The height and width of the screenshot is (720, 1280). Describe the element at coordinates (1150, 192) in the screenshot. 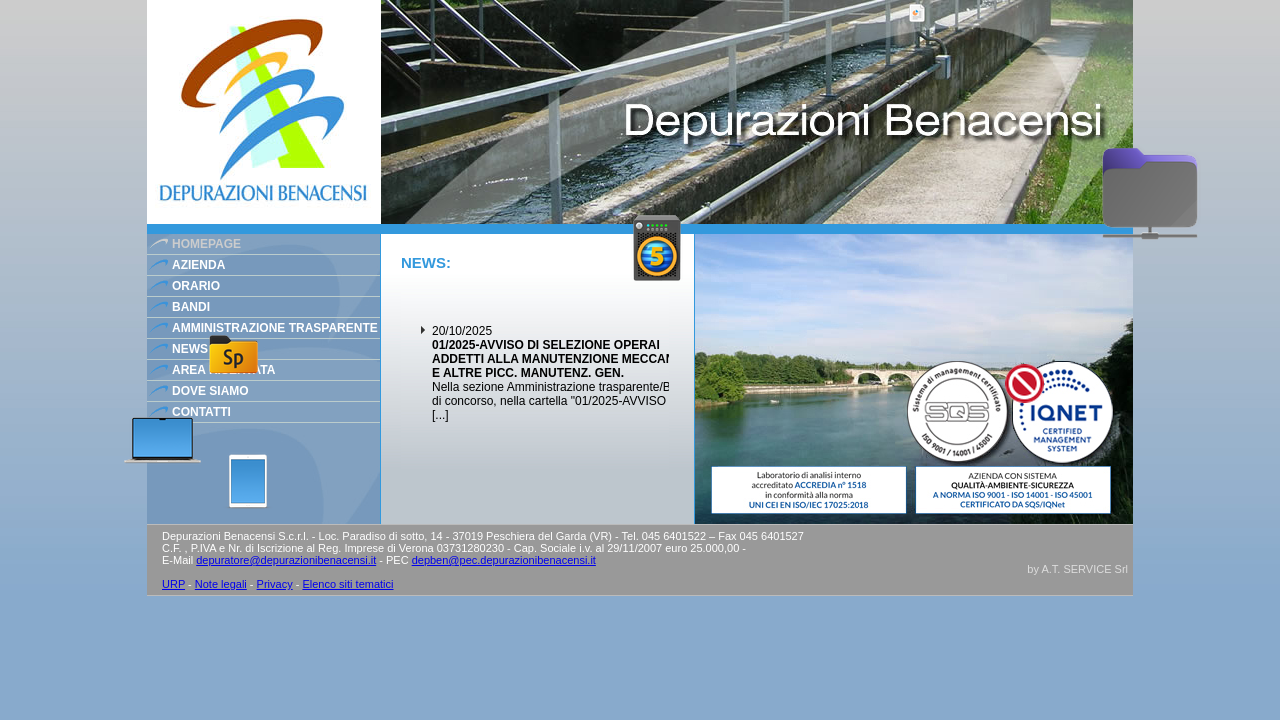

I see `access a remote or network folder` at that location.